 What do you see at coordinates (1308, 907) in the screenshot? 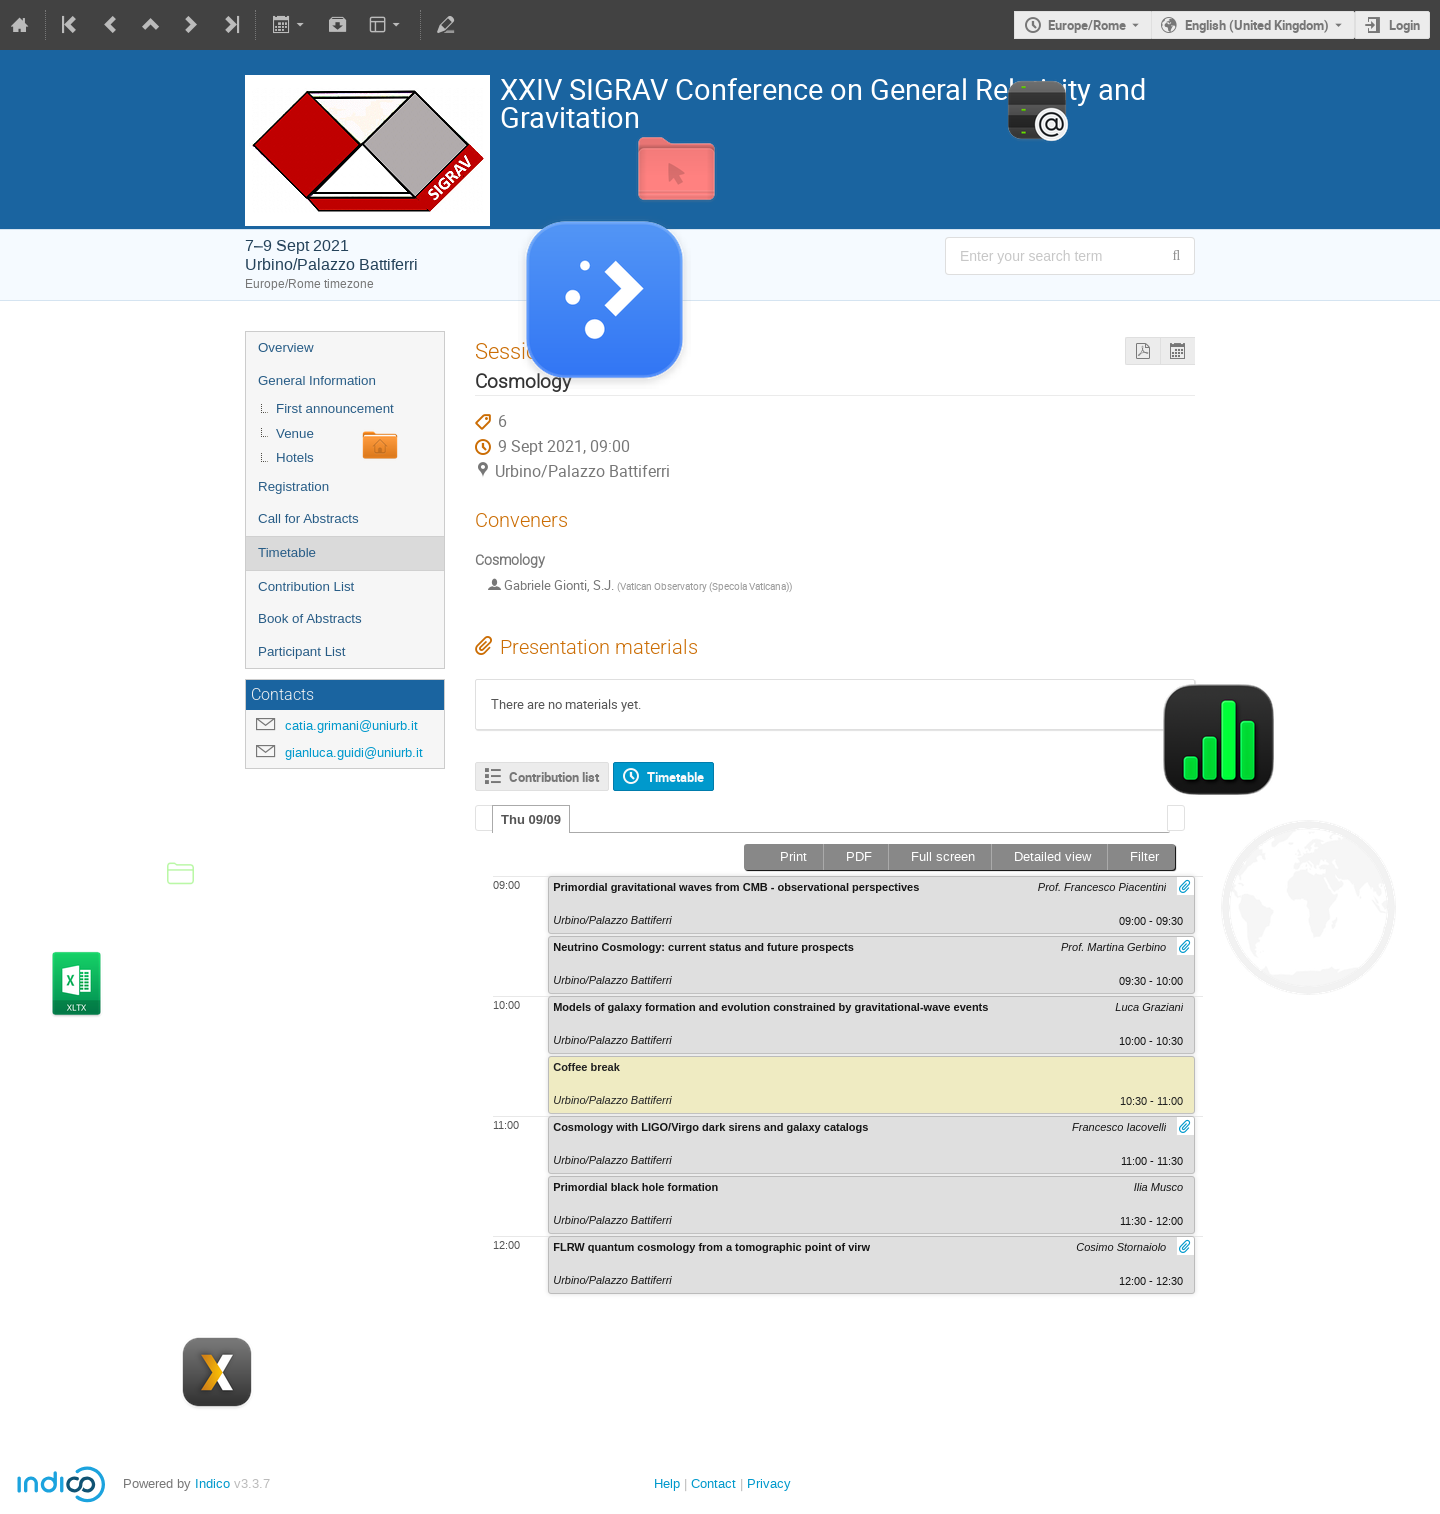
I see `indicates web-based or online content` at bounding box center [1308, 907].